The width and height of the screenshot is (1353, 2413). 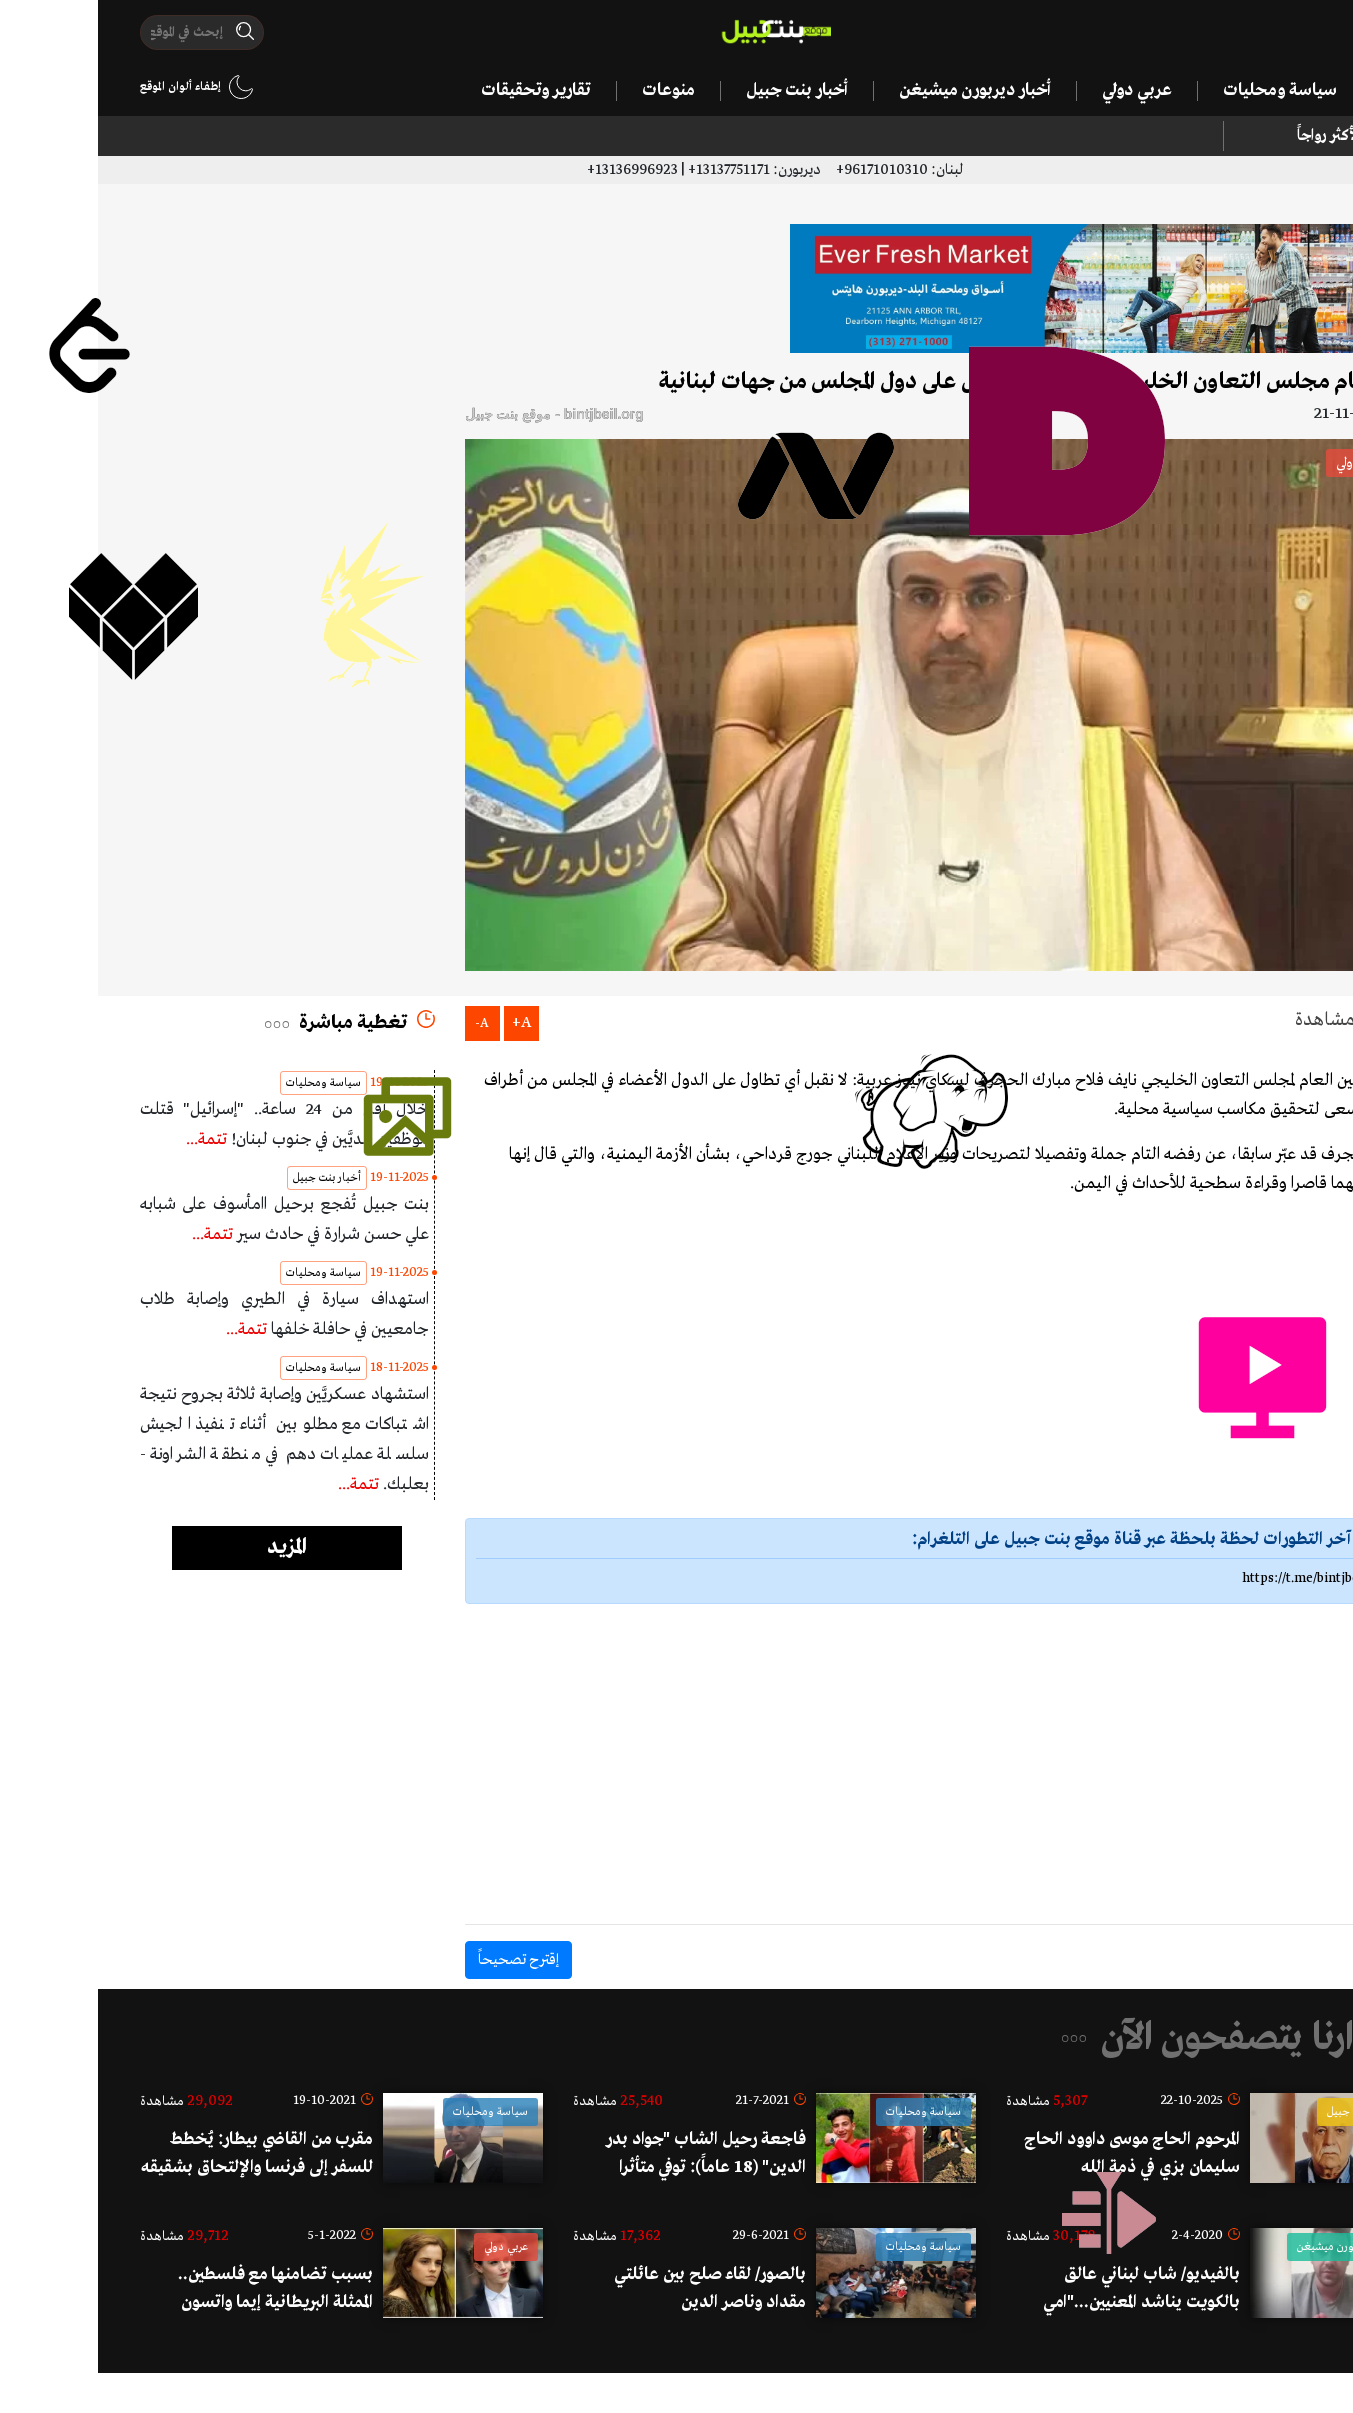 What do you see at coordinates (133, 616) in the screenshot?
I see `bazel build system logo` at bounding box center [133, 616].